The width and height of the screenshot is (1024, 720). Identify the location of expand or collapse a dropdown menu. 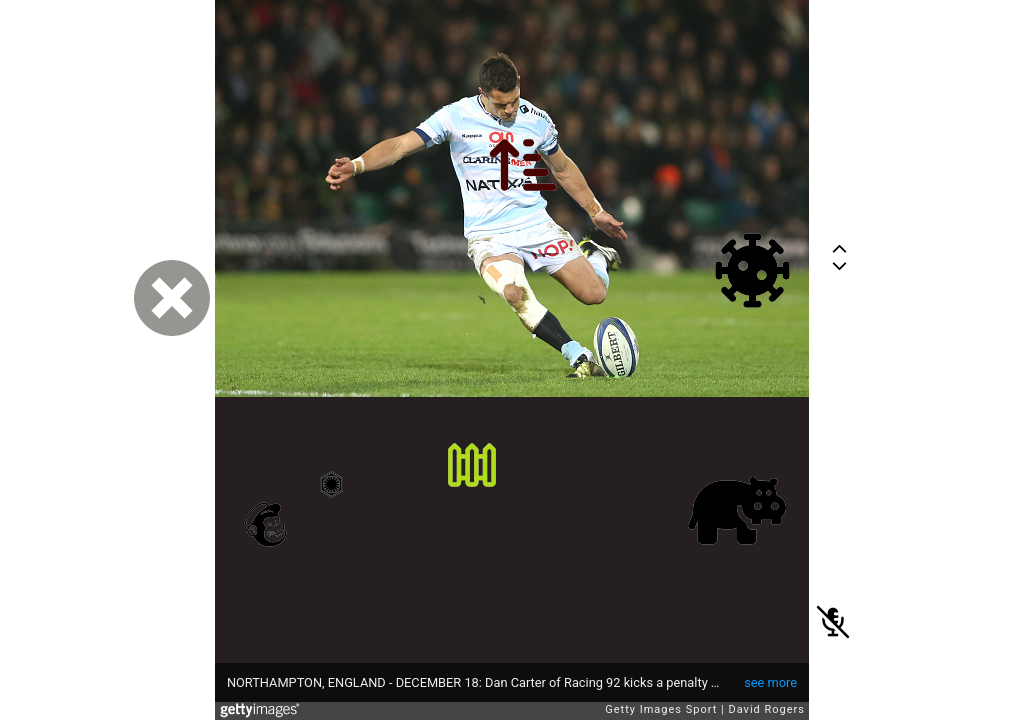
(839, 257).